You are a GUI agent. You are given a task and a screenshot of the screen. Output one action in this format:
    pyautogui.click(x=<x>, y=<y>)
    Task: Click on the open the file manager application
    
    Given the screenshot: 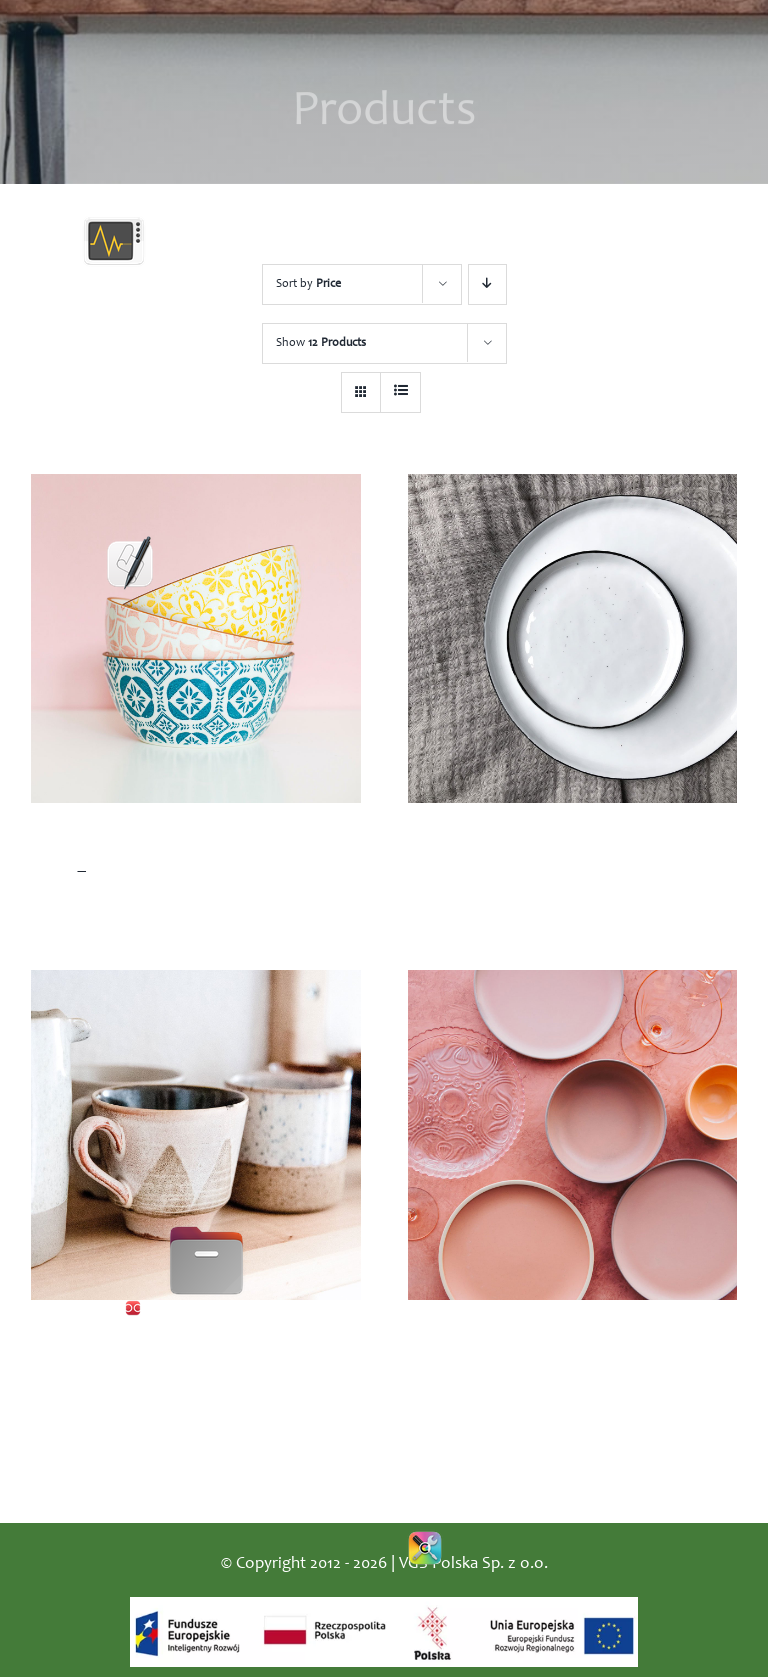 What is the action you would take?
    pyautogui.click(x=206, y=1260)
    